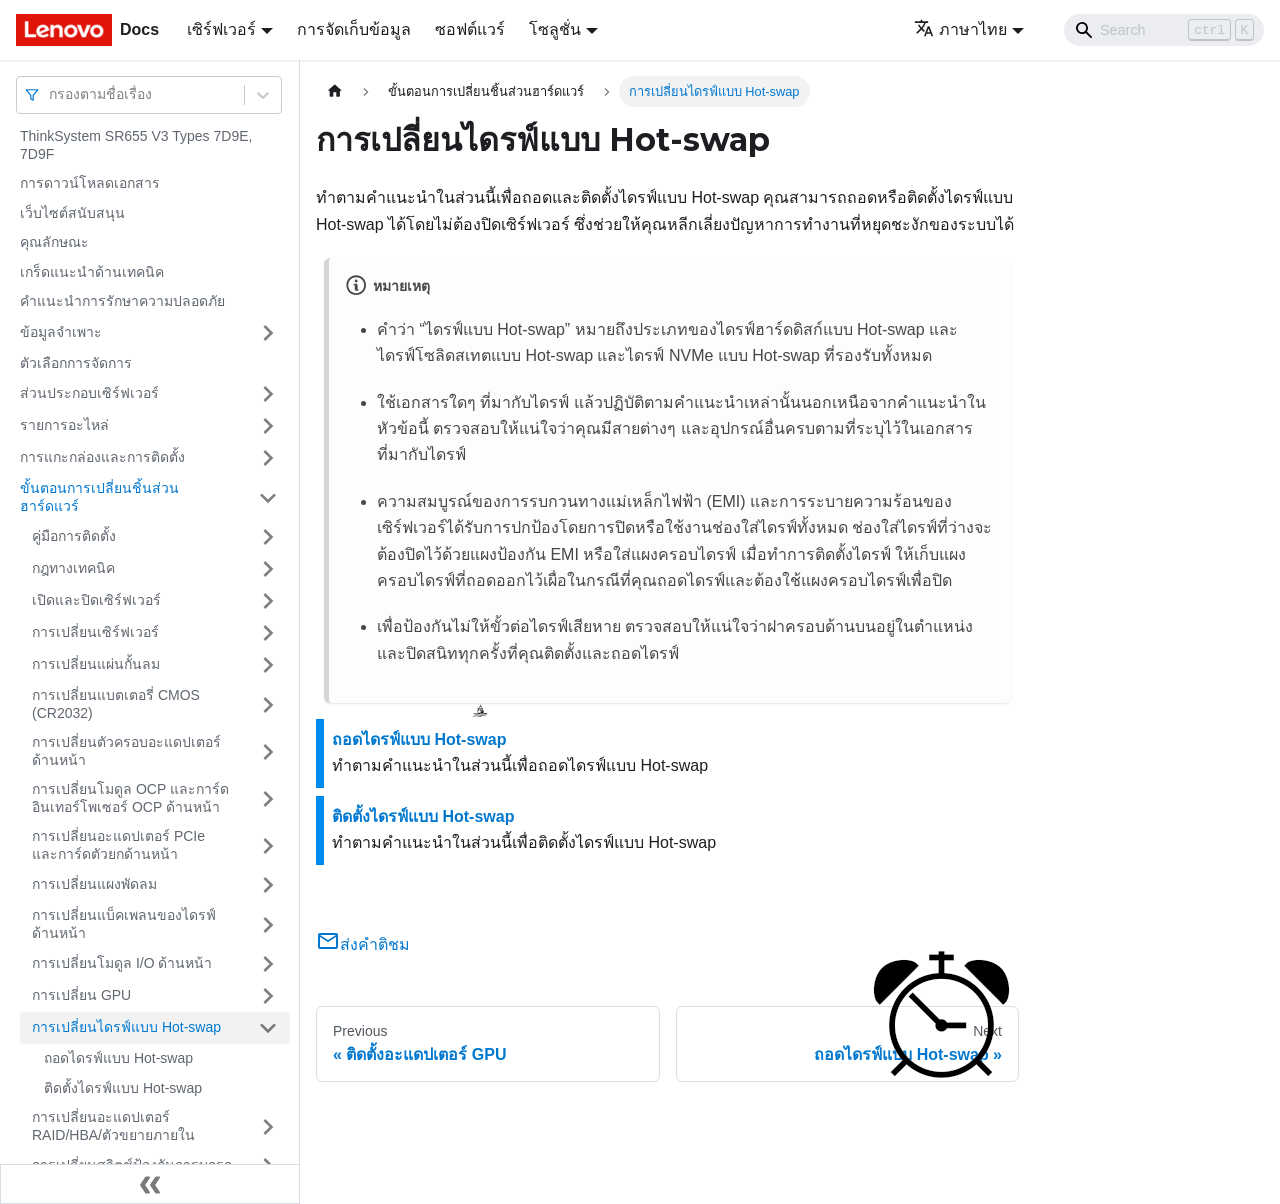 The height and width of the screenshot is (1204, 1280). Describe the element at coordinates (941, 1014) in the screenshot. I see `set or view alarms` at that location.